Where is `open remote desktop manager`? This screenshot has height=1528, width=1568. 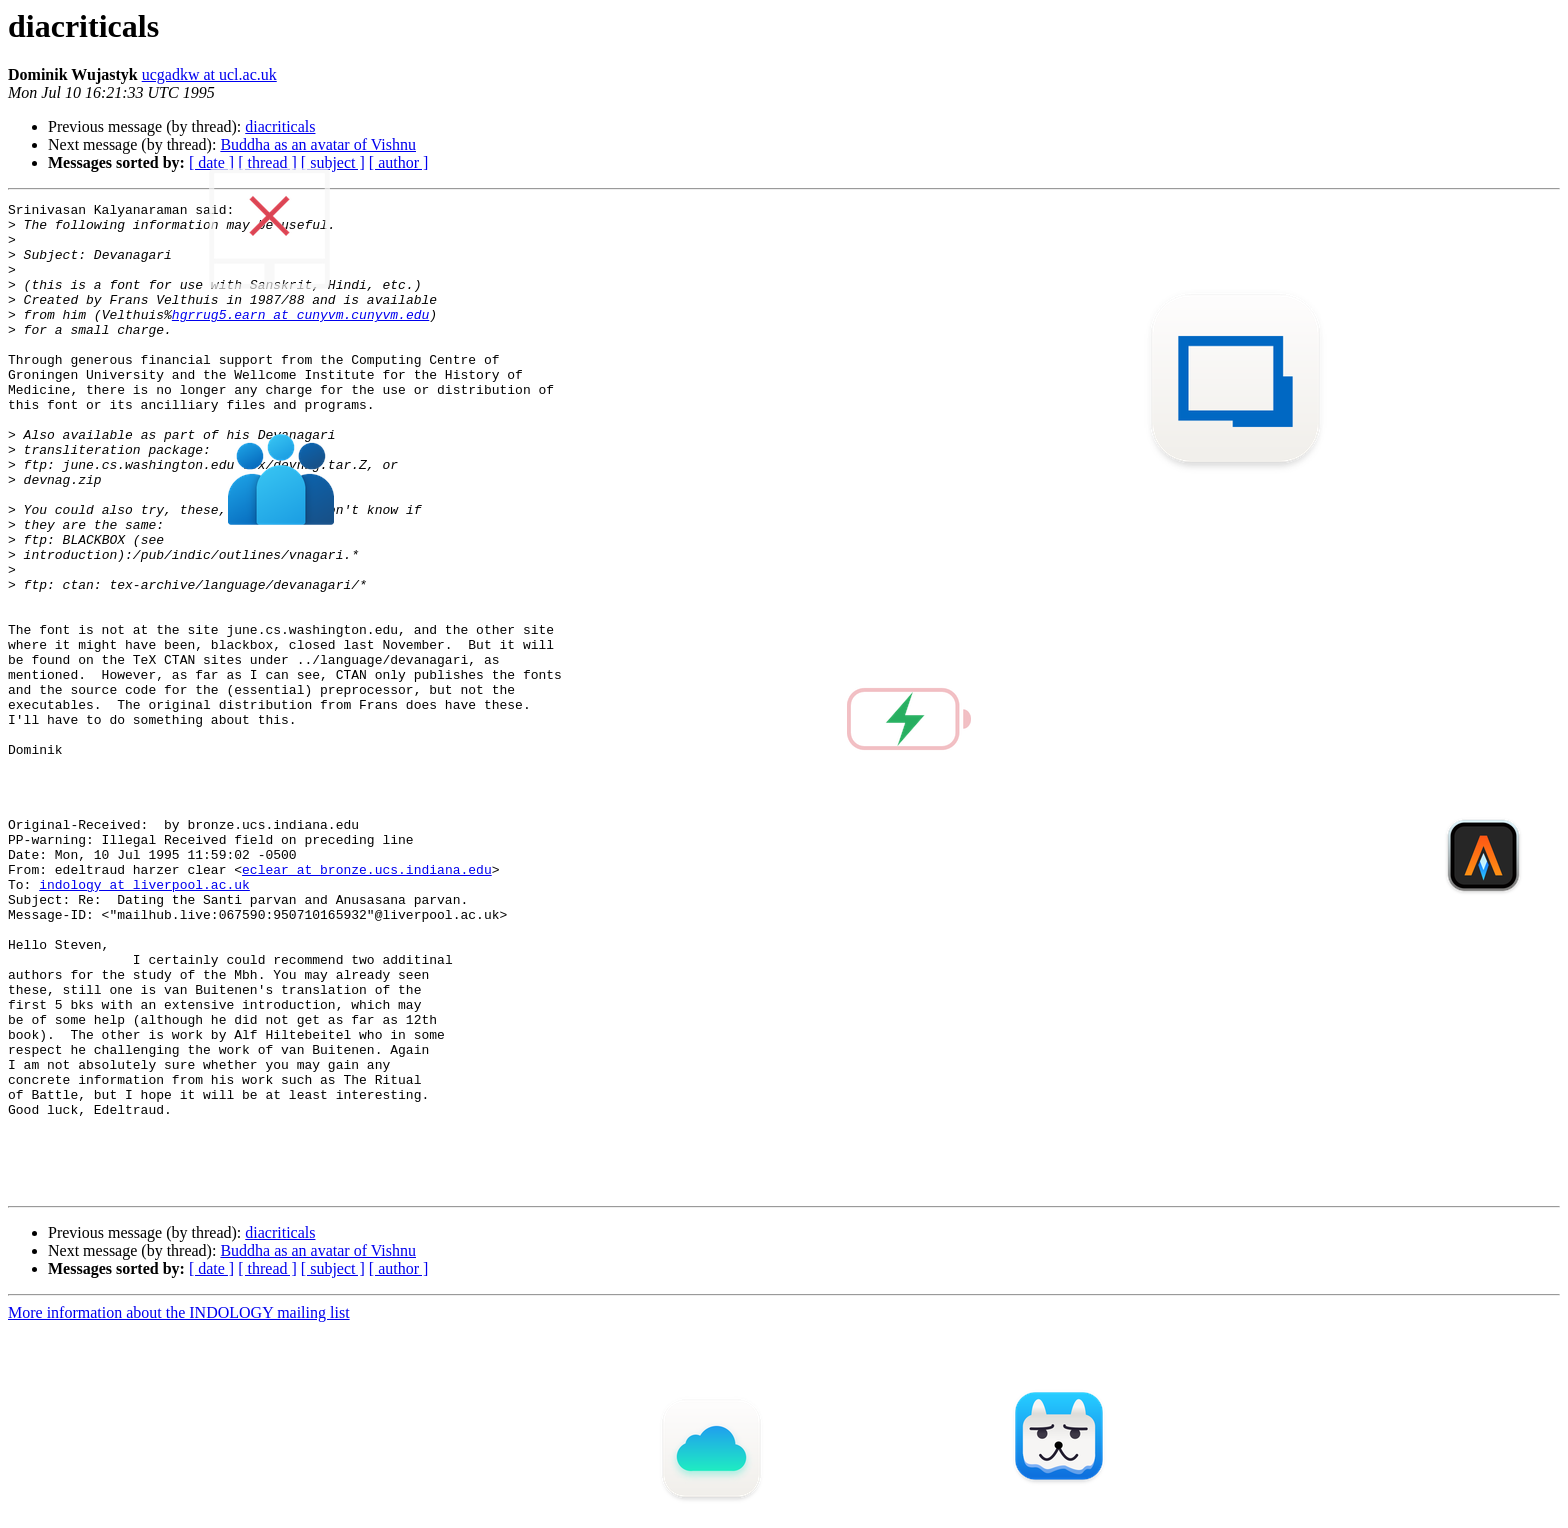 open remote desktop manager is located at coordinates (1235, 378).